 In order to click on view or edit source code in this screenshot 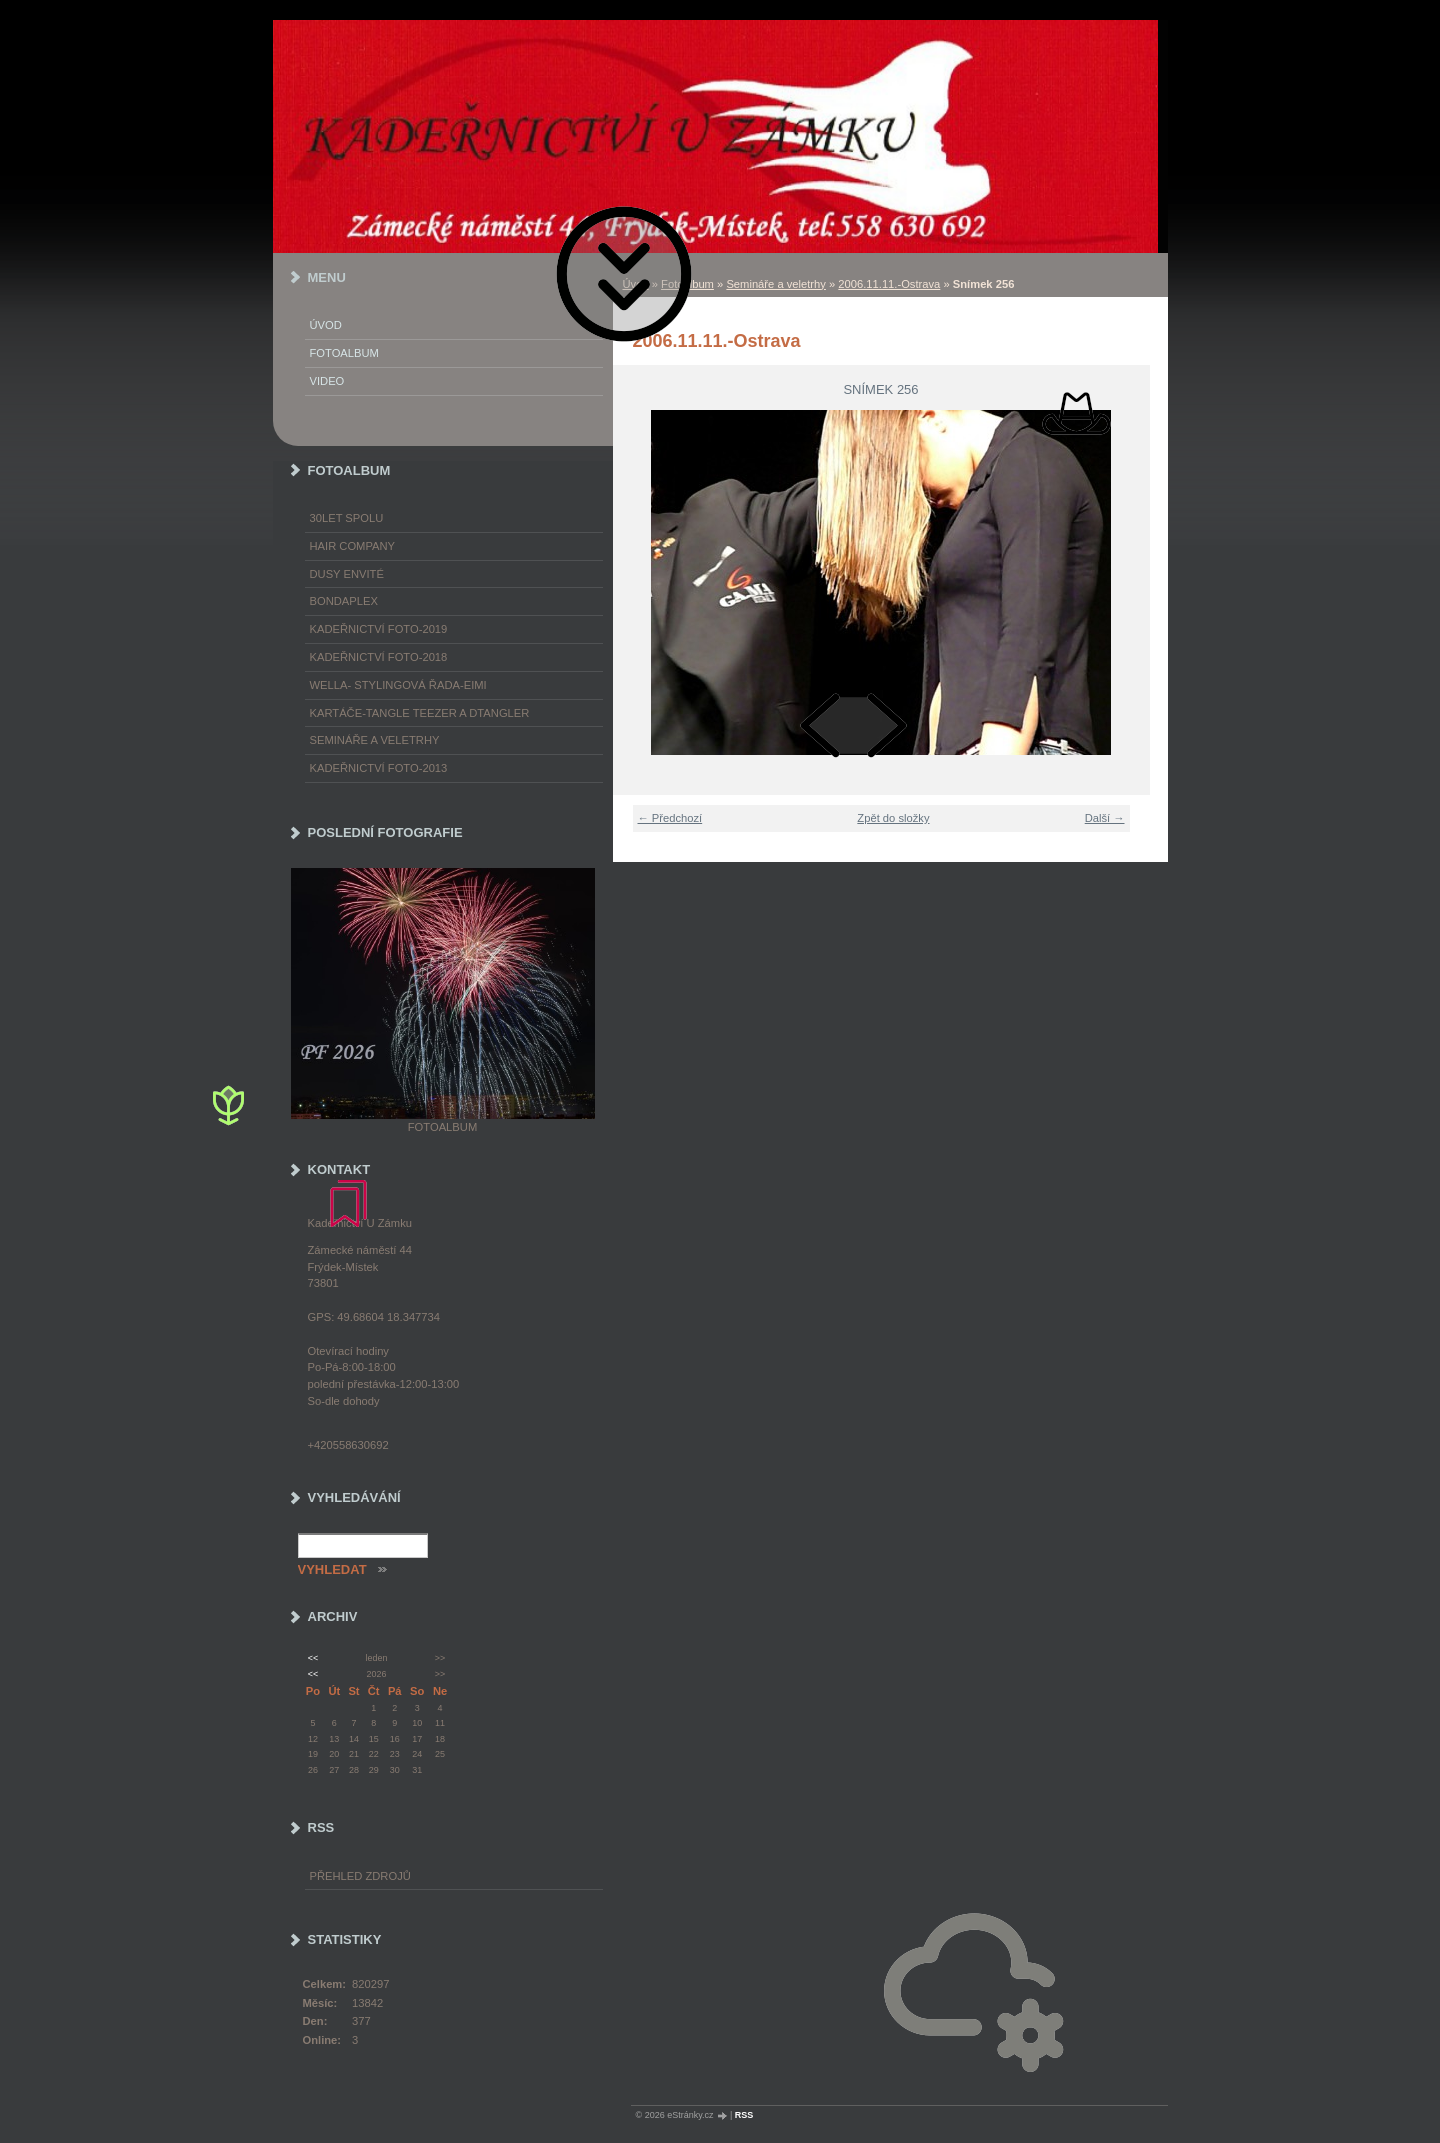, I will do `click(853, 725)`.